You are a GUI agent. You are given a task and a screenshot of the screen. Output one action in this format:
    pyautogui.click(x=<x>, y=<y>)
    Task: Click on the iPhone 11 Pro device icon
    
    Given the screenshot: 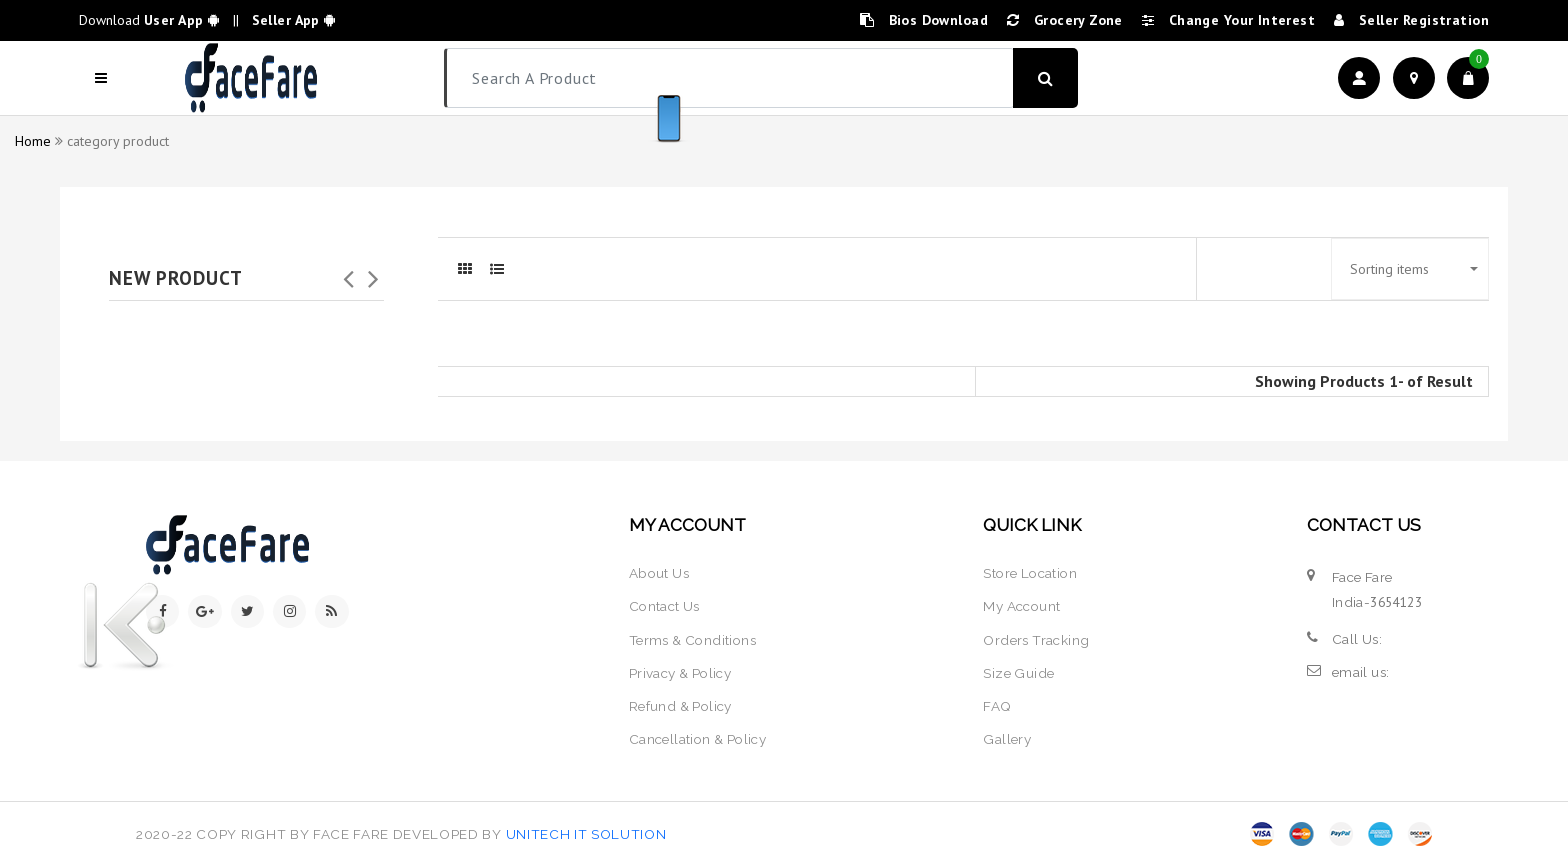 What is the action you would take?
    pyautogui.click(x=669, y=119)
    